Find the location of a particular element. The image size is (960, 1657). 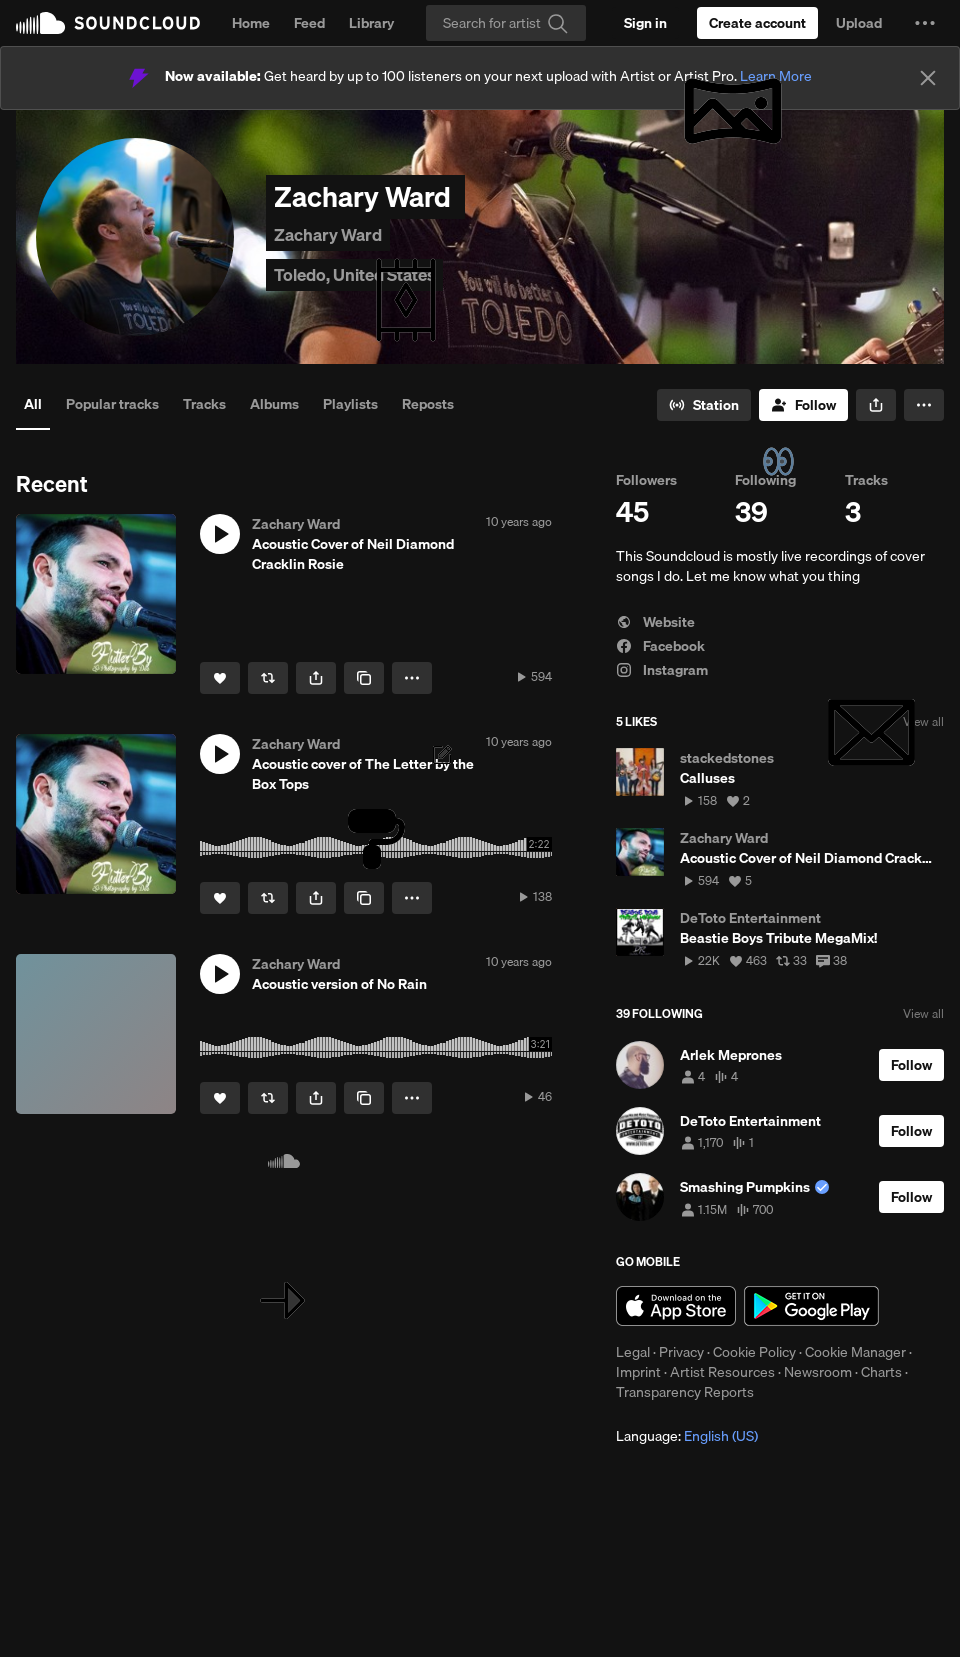

view who has seen your content is located at coordinates (778, 461).